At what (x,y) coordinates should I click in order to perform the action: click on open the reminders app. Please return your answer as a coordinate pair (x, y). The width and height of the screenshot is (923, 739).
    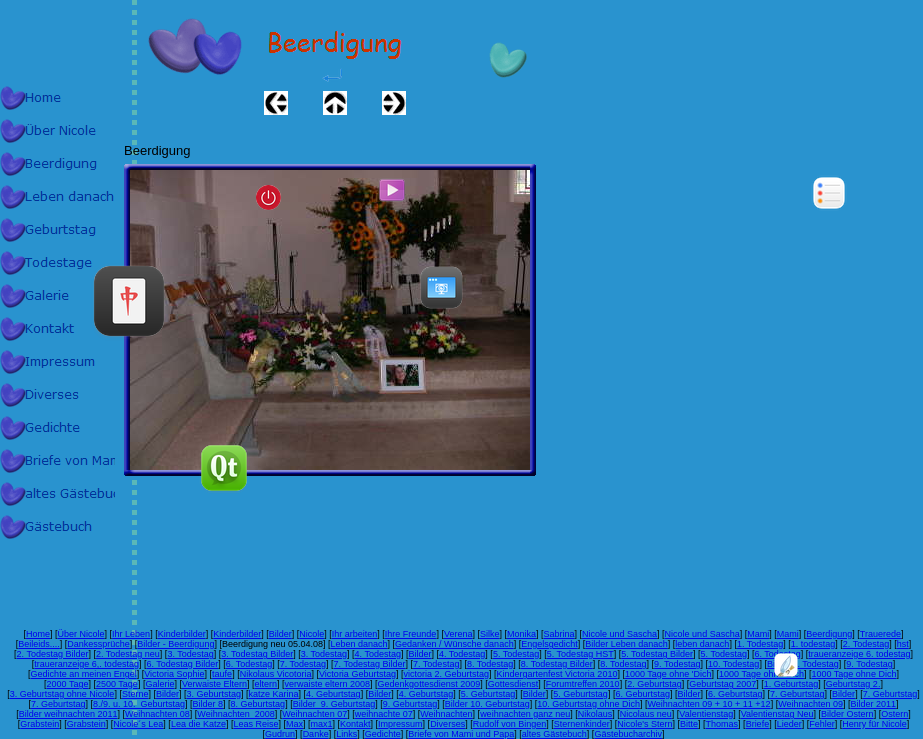
    Looking at the image, I should click on (829, 193).